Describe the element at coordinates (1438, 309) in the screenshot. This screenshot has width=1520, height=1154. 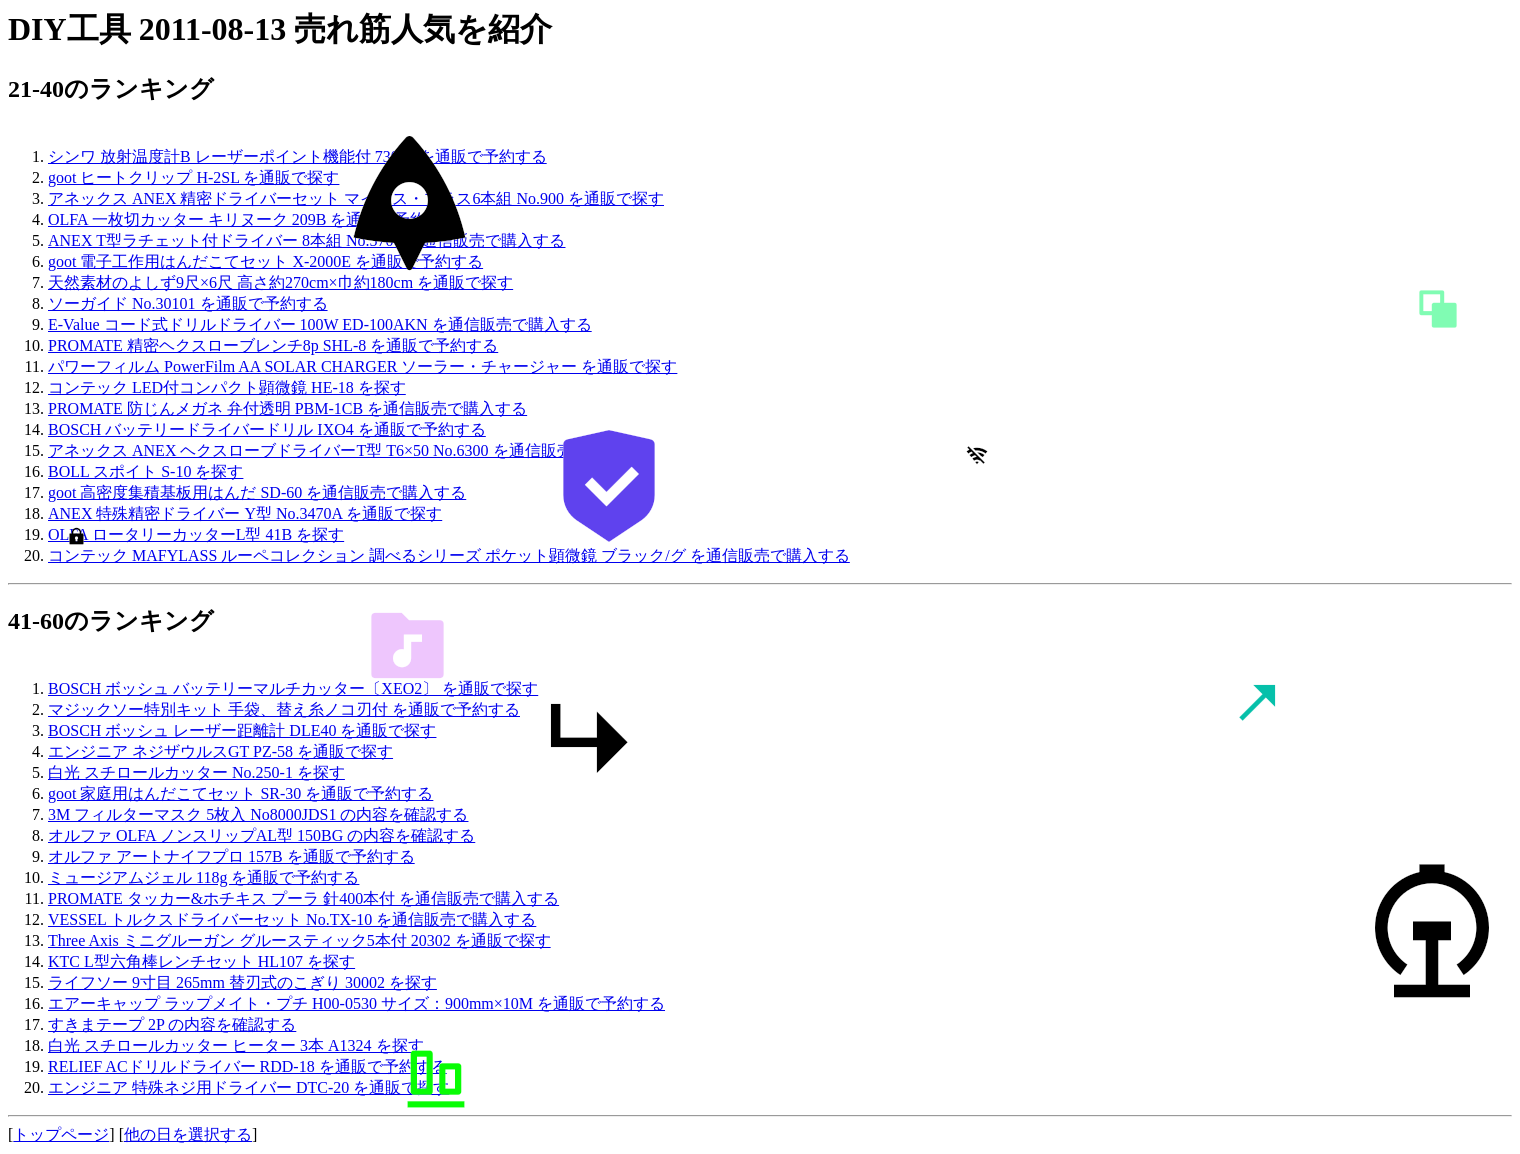
I see `send selected object backward one layer` at that location.